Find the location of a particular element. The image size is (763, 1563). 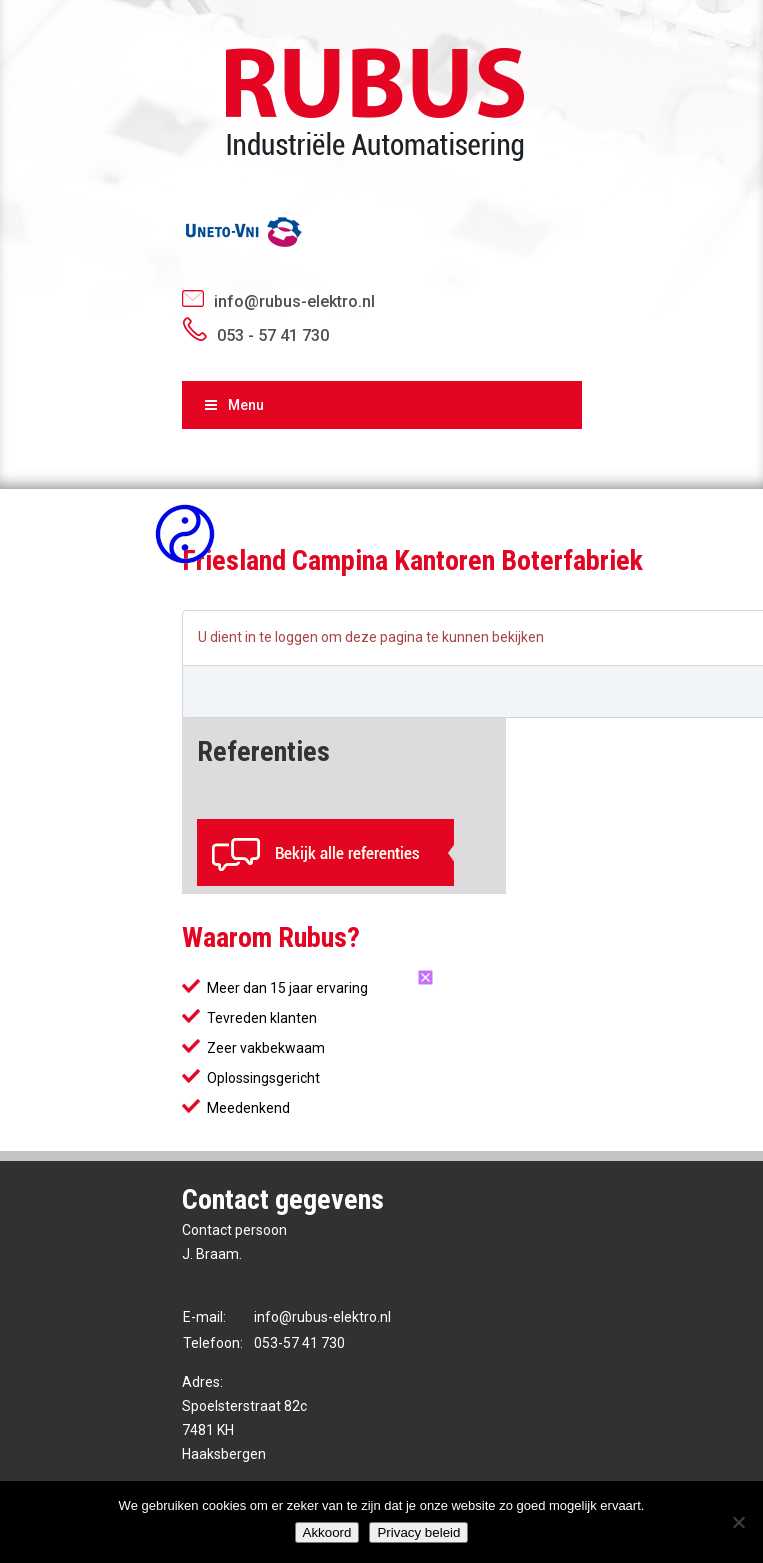

toggle balance or harmony mode is located at coordinates (185, 534).